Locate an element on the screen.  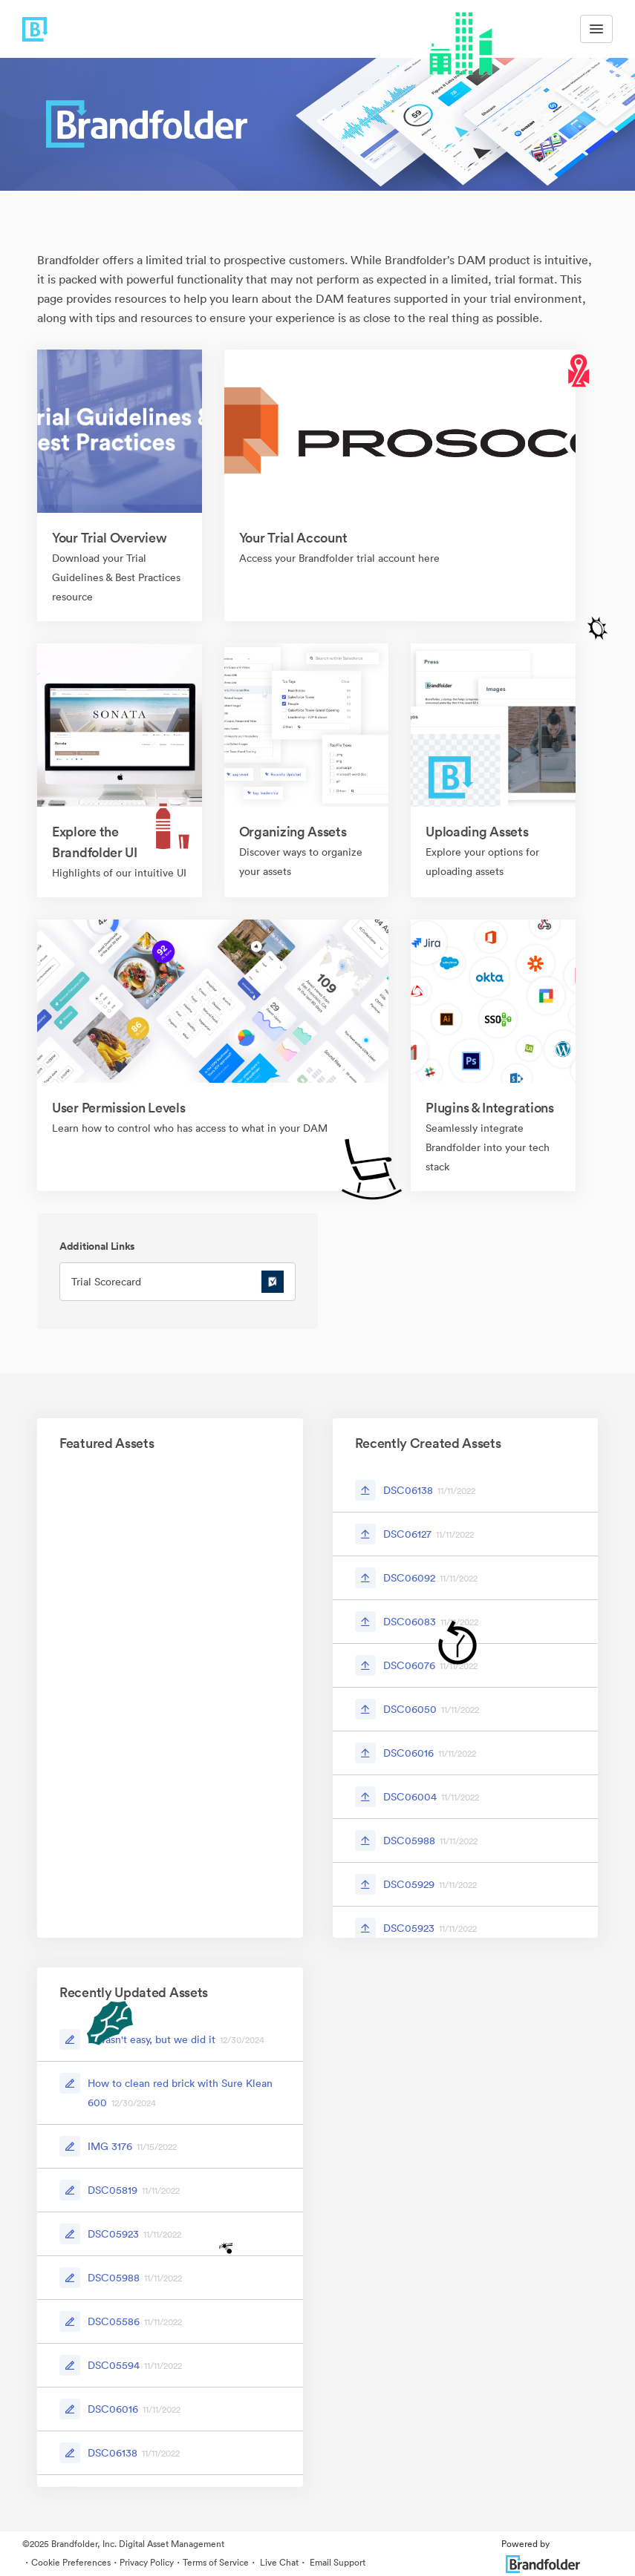
indicates ricochet or bounce effect in gameplay is located at coordinates (226, 2248).